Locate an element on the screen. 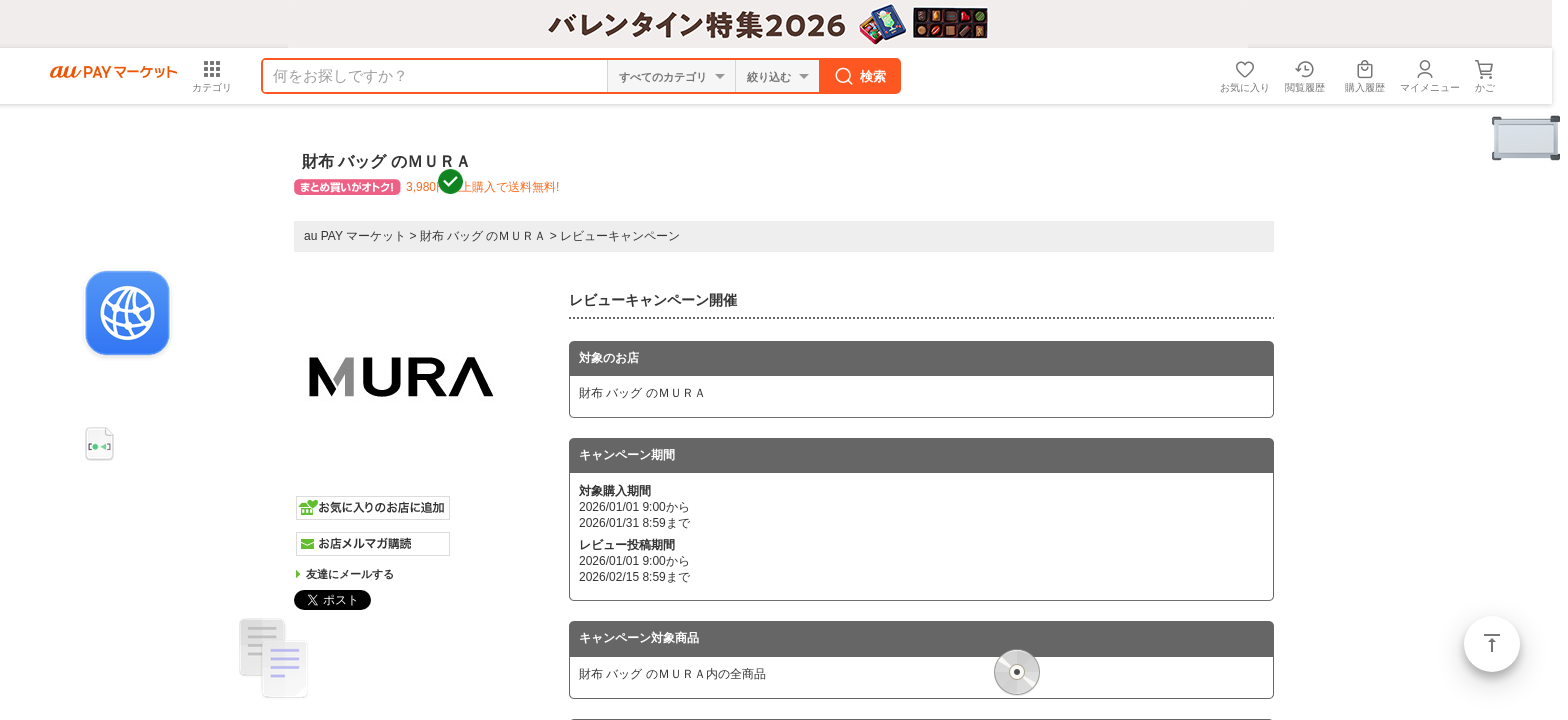 This screenshot has height=720, width=1568. a systemd unit configuration file is located at coordinates (99, 443).